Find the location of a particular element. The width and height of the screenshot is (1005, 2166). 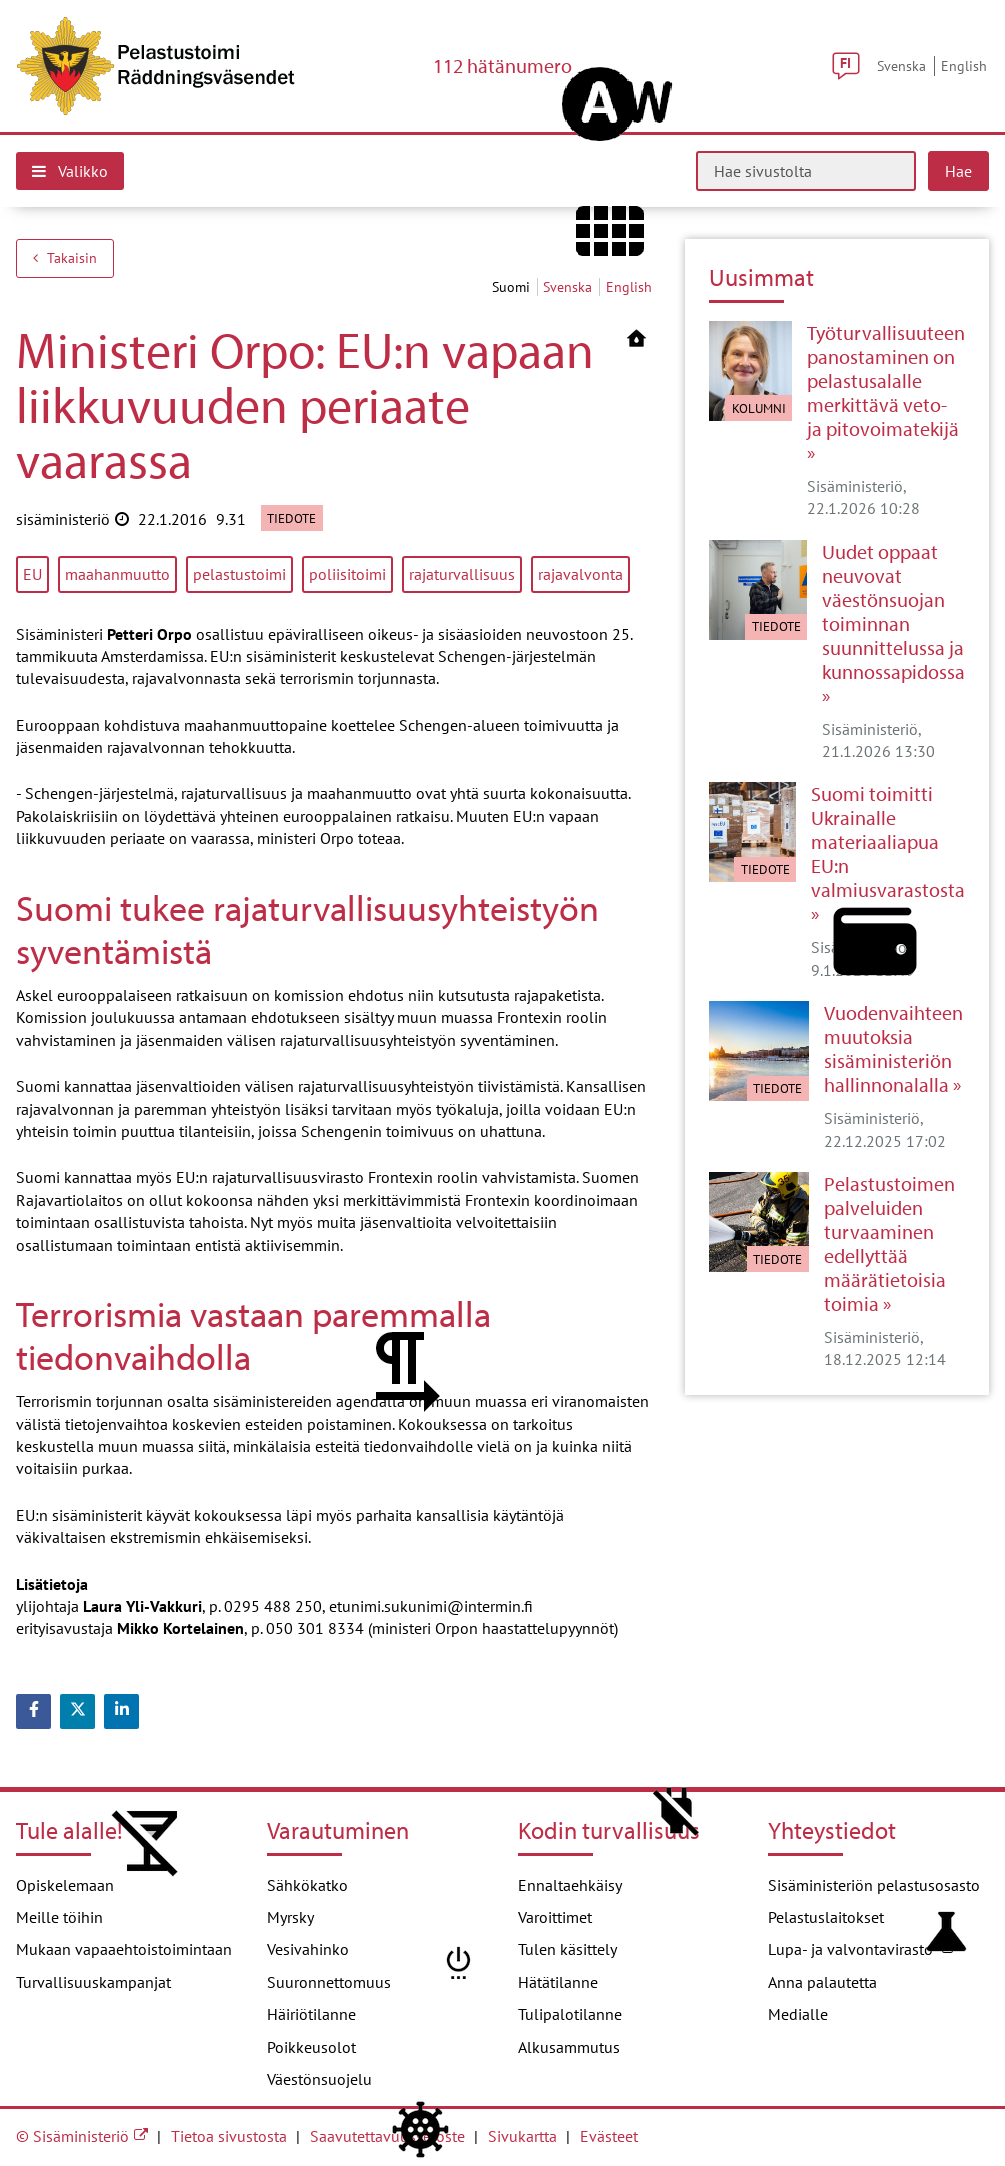

view covid-19 health information is located at coordinates (420, 2129).